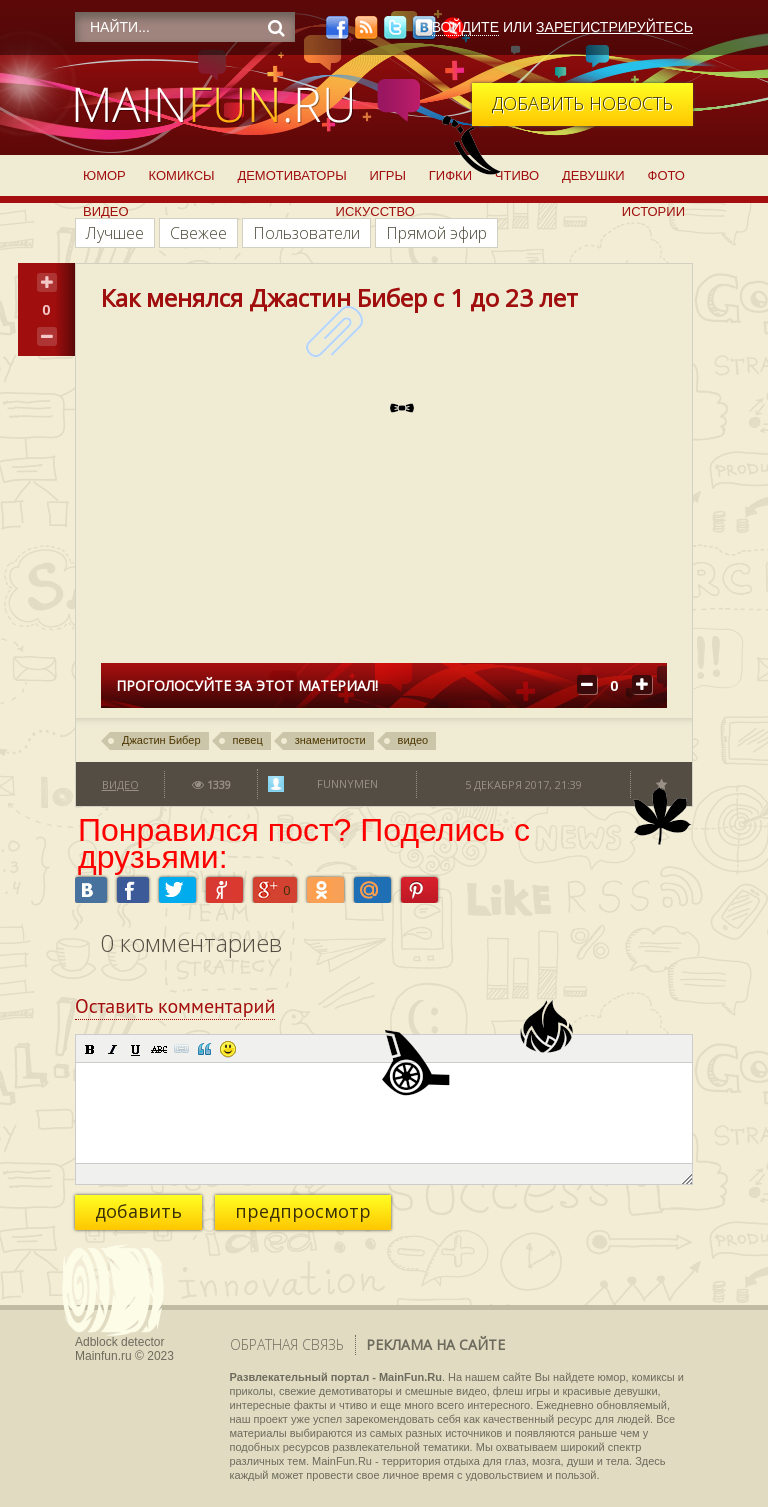  I want to click on helicopter tail rotor component in a game interface, so click(415, 1062).